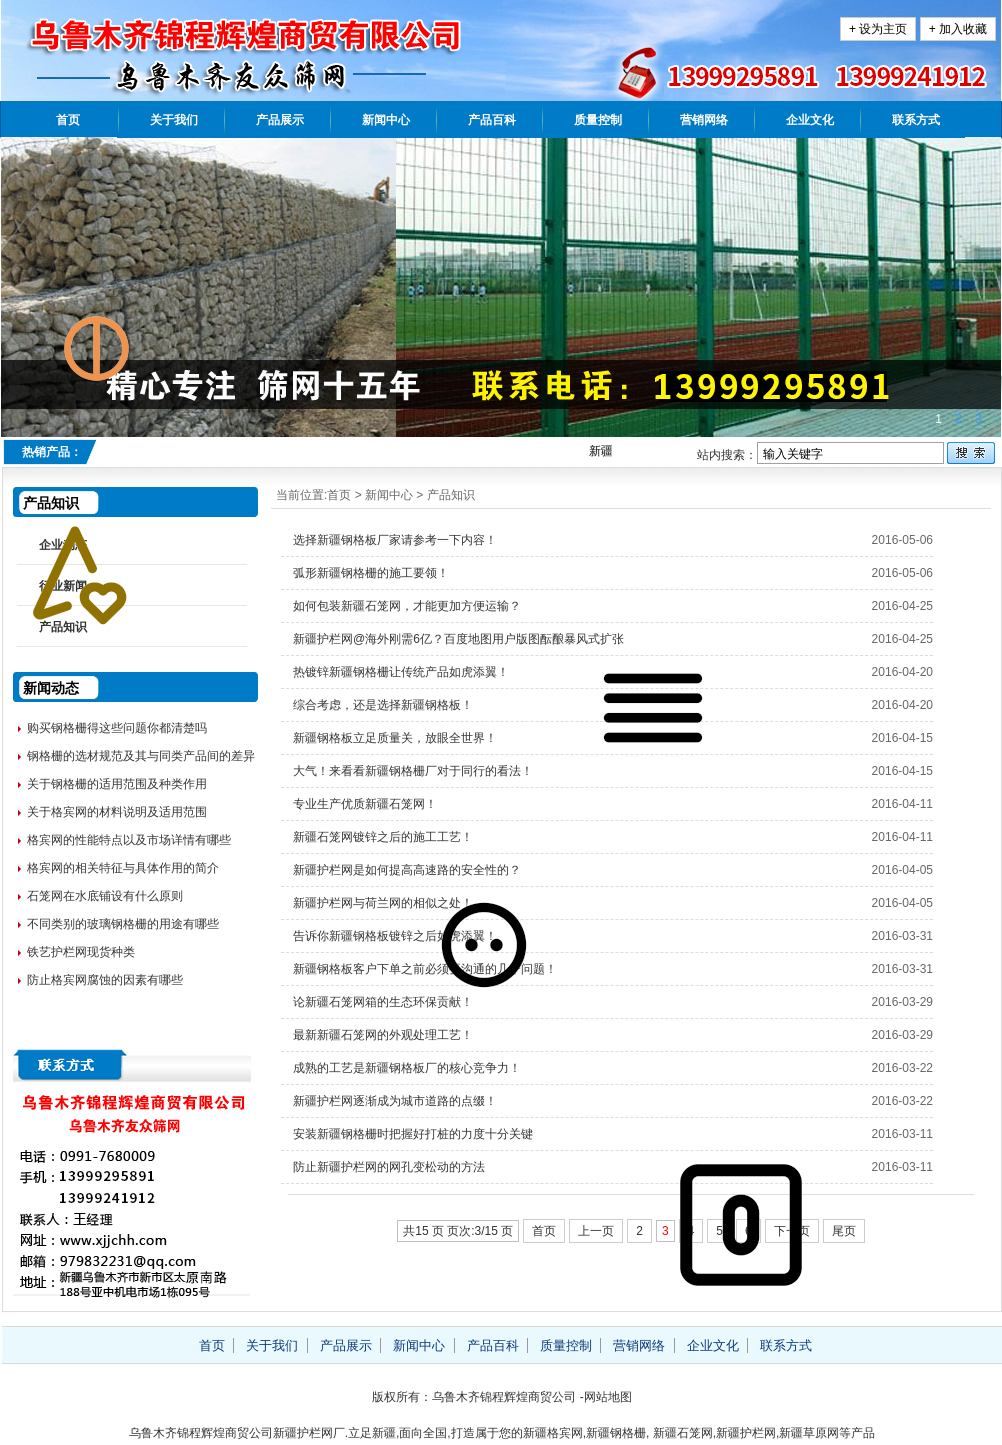 The height and width of the screenshot is (1445, 1002). Describe the element at coordinates (653, 708) in the screenshot. I see `justify text alignment` at that location.